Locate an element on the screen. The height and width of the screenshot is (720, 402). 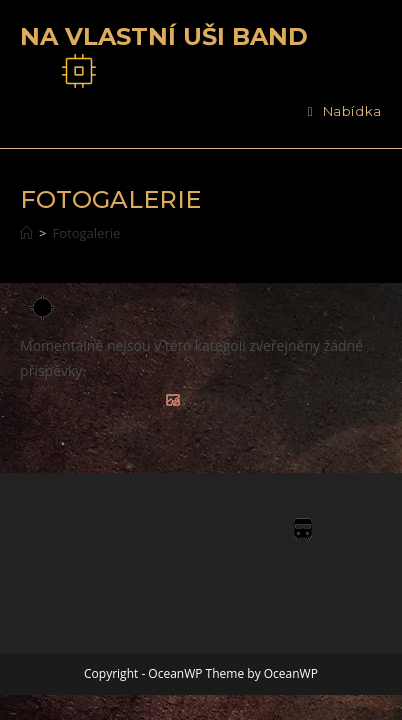
center map on current location is located at coordinates (42, 307).